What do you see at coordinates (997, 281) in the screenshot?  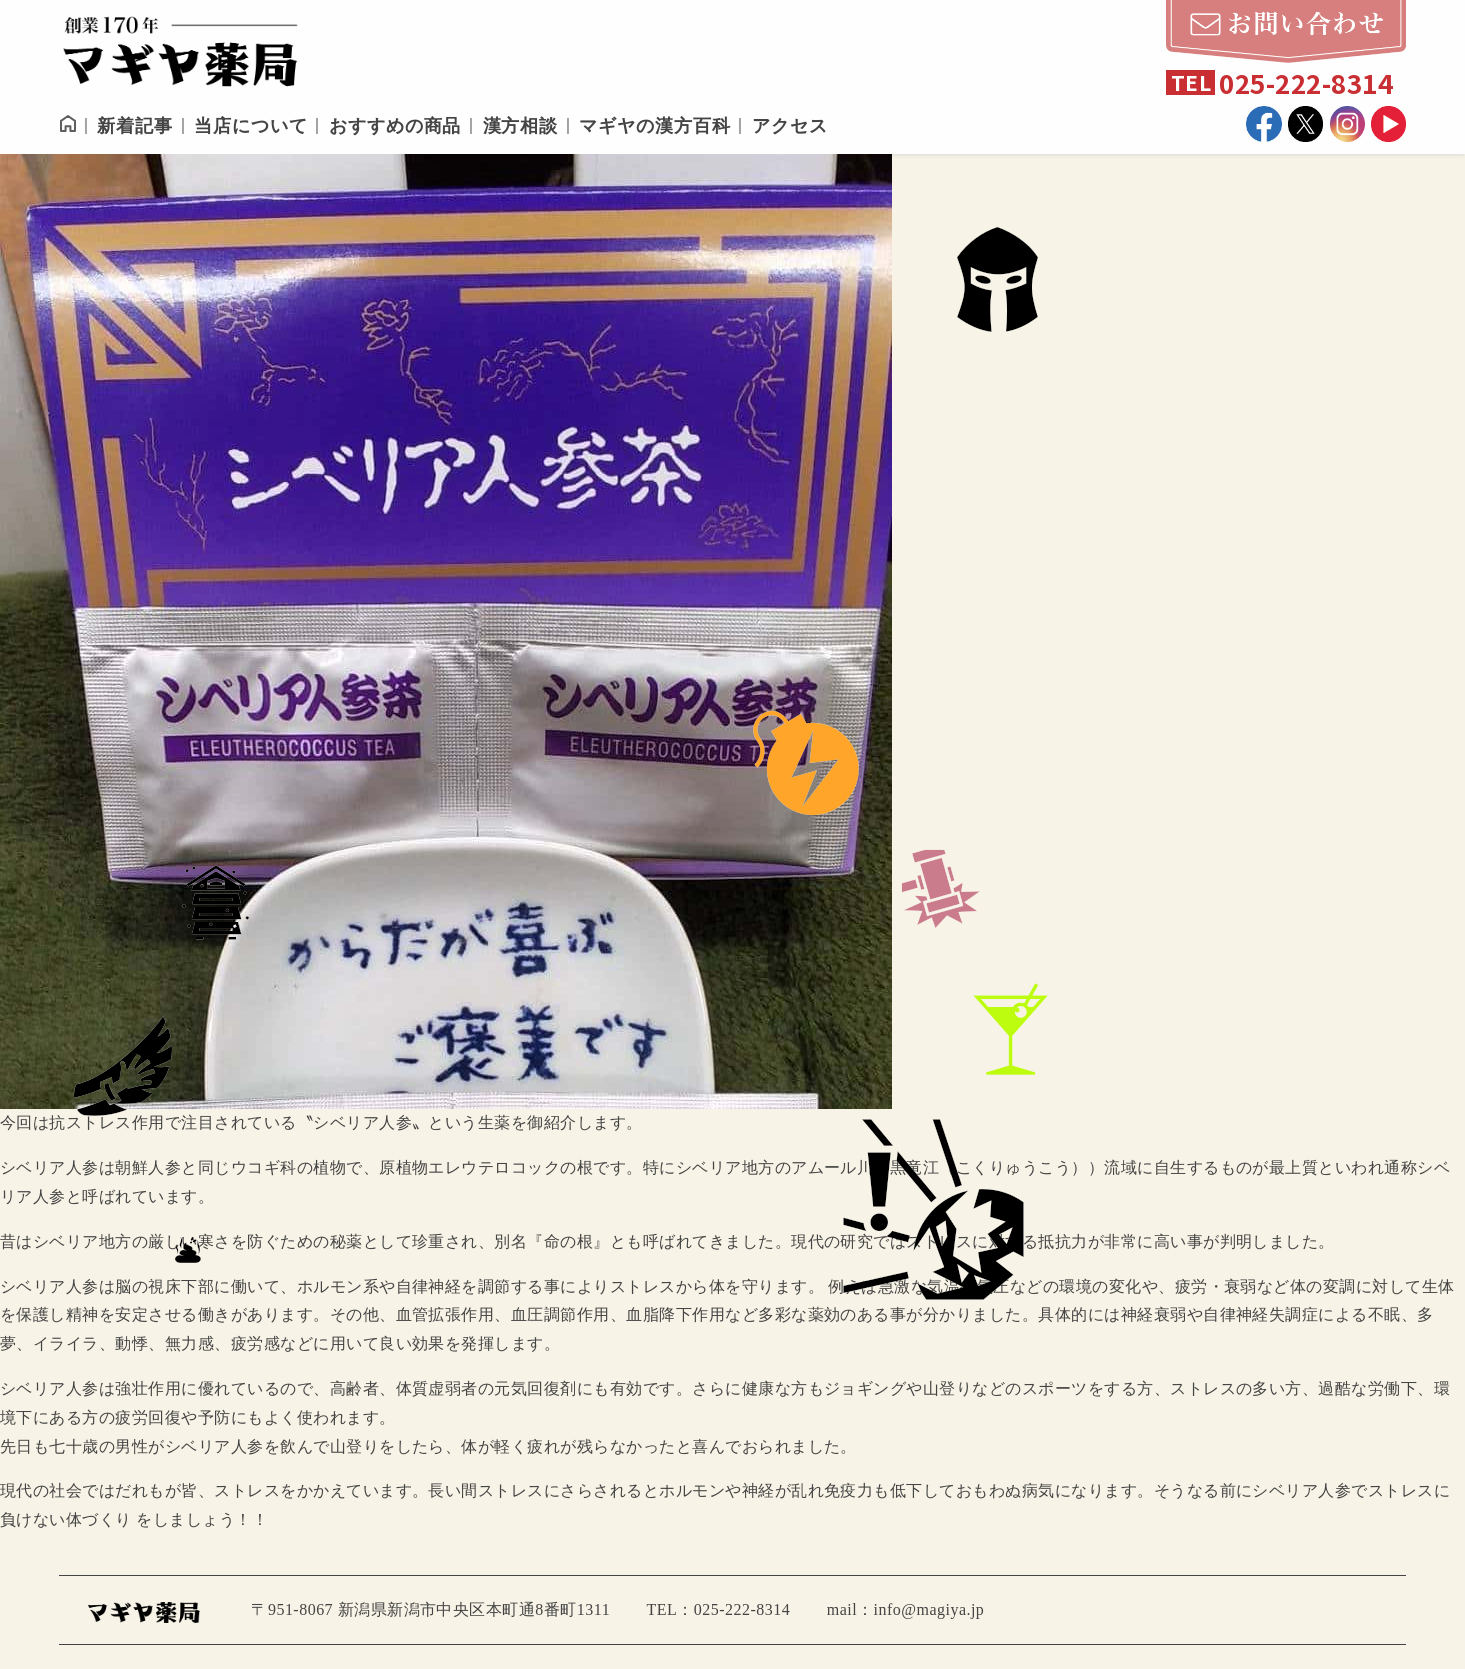 I see `select warrior or knight character class` at bounding box center [997, 281].